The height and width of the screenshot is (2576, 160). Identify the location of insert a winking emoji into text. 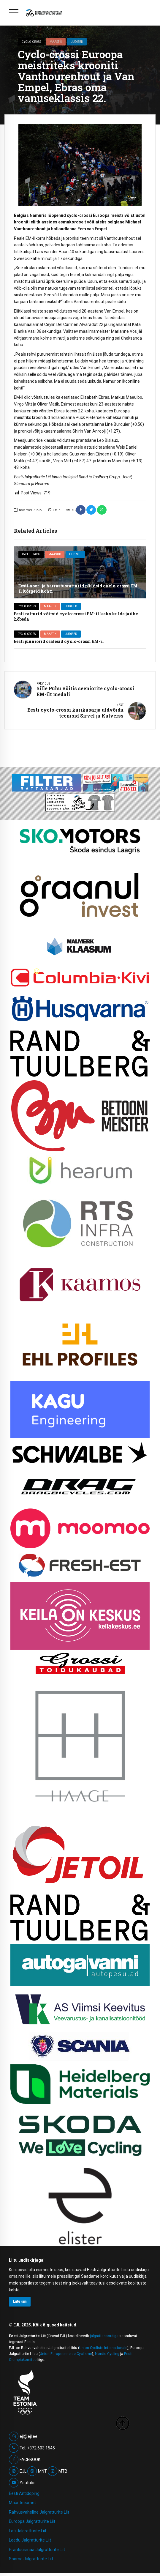
(37, 971).